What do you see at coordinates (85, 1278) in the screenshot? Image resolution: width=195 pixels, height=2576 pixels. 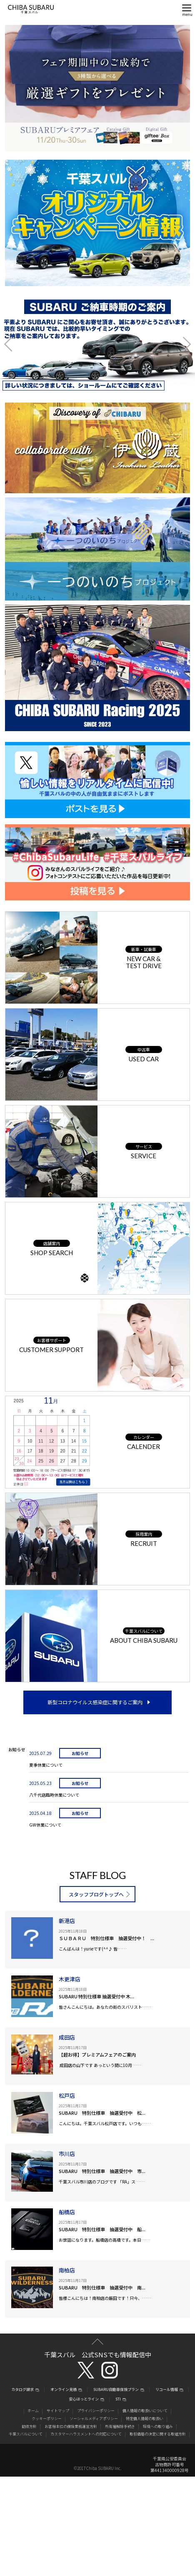 I see `RedwoodJS framework logo` at bounding box center [85, 1278].